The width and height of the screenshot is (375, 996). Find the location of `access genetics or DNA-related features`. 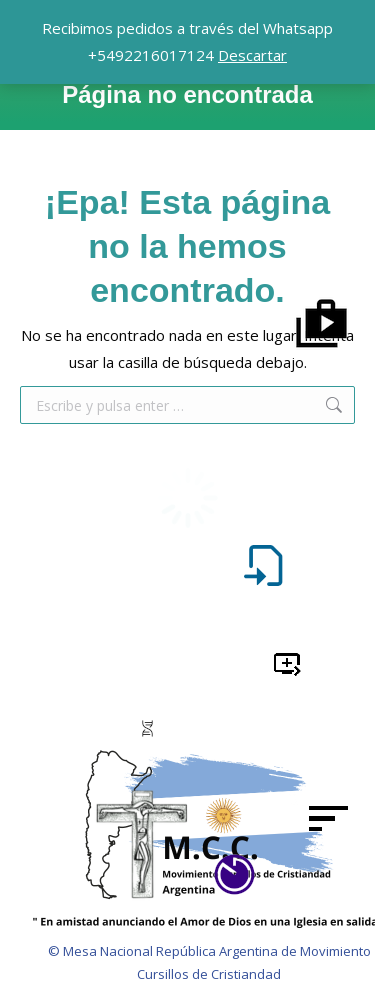

access genetics or DNA-related features is located at coordinates (147, 728).